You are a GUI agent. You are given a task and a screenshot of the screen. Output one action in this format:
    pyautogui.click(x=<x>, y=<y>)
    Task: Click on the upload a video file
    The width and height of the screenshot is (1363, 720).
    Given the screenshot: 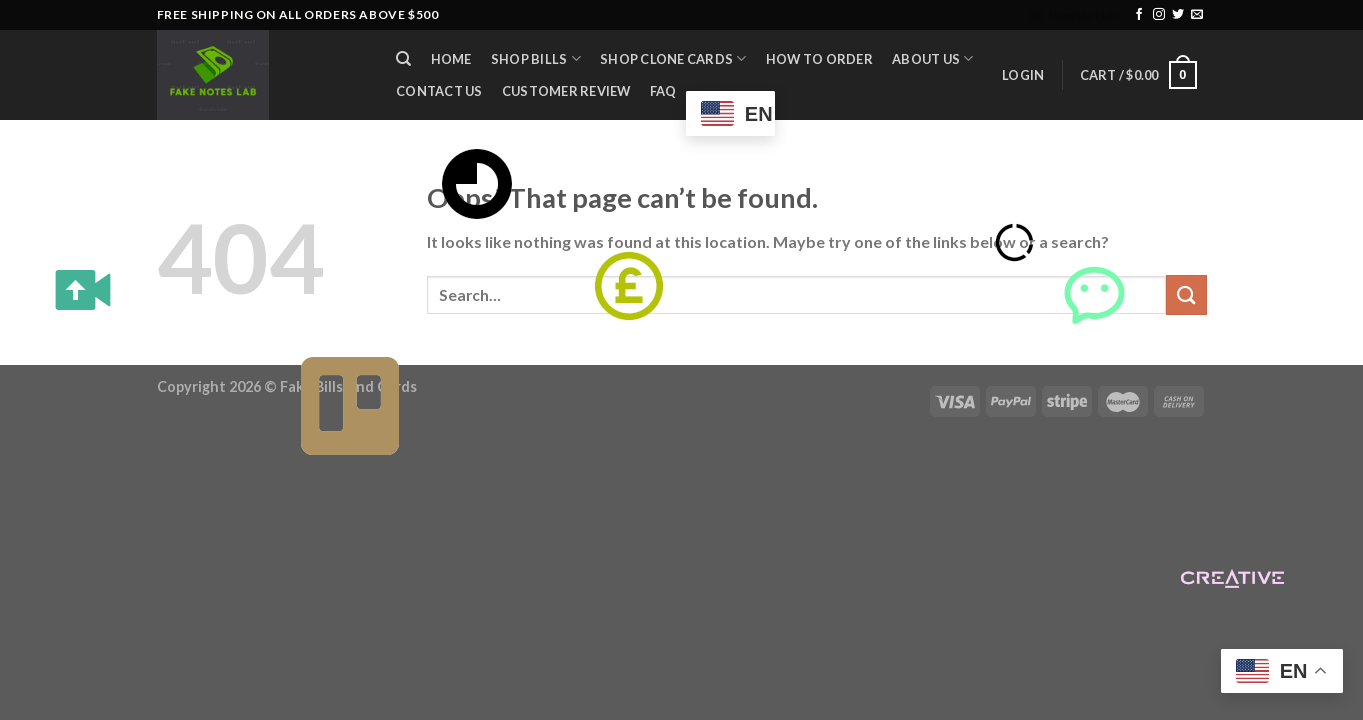 What is the action you would take?
    pyautogui.click(x=83, y=290)
    